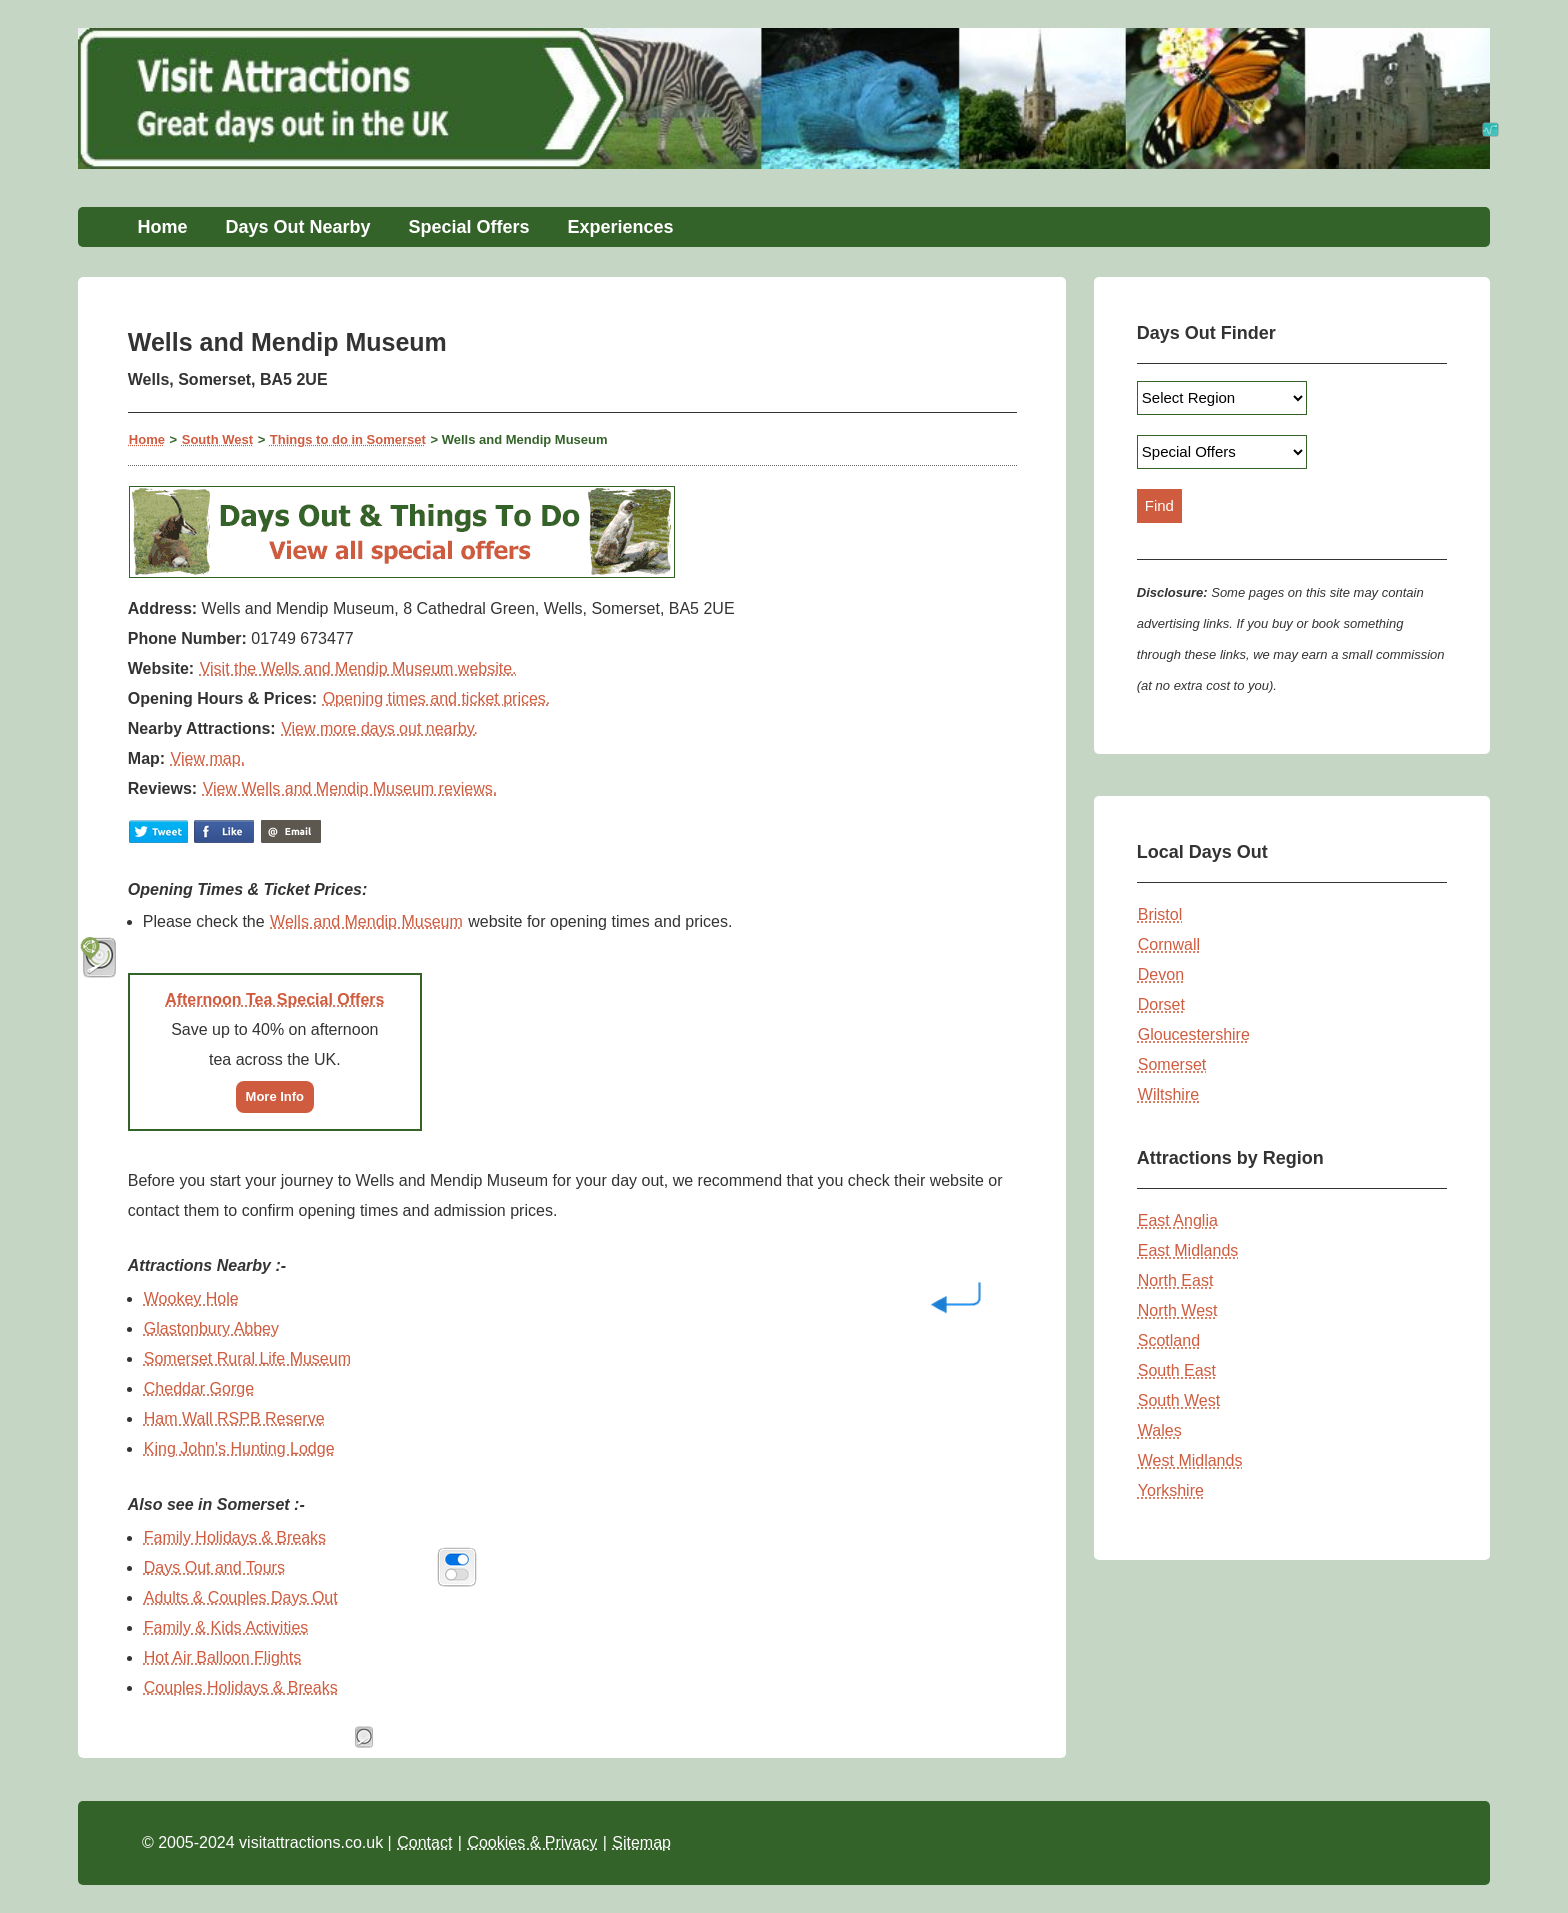 Image resolution: width=1568 pixels, height=1913 pixels. What do you see at coordinates (1490, 129) in the screenshot?
I see `open system resource monitor` at bounding box center [1490, 129].